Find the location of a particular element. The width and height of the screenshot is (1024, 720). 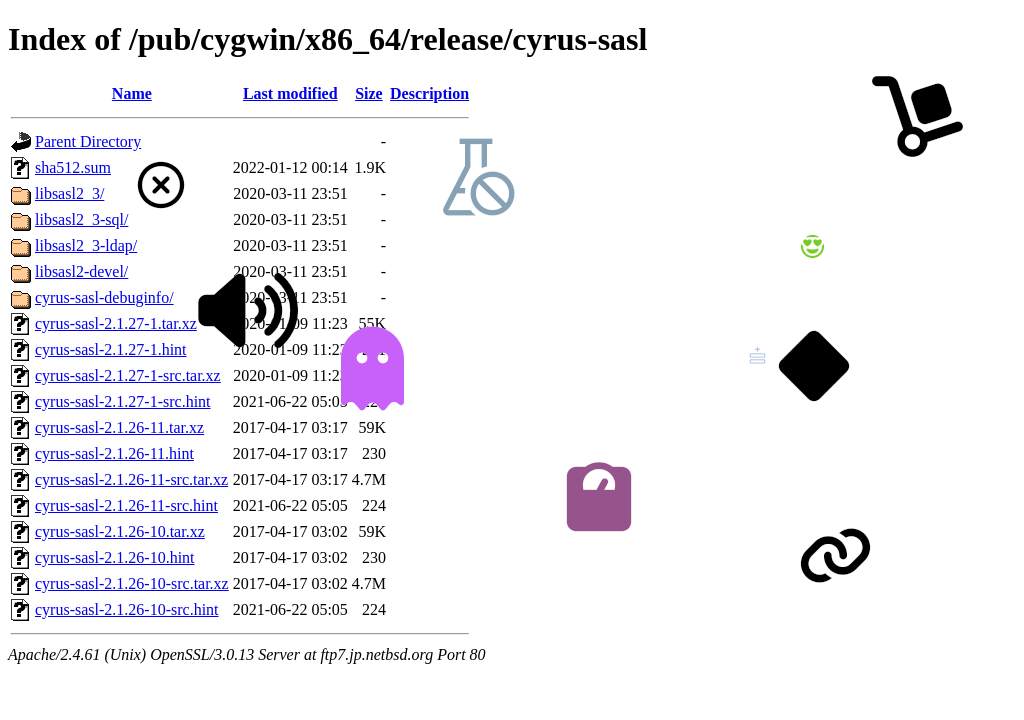

shipping or delivery in progress is located at coordinates (917, 116).